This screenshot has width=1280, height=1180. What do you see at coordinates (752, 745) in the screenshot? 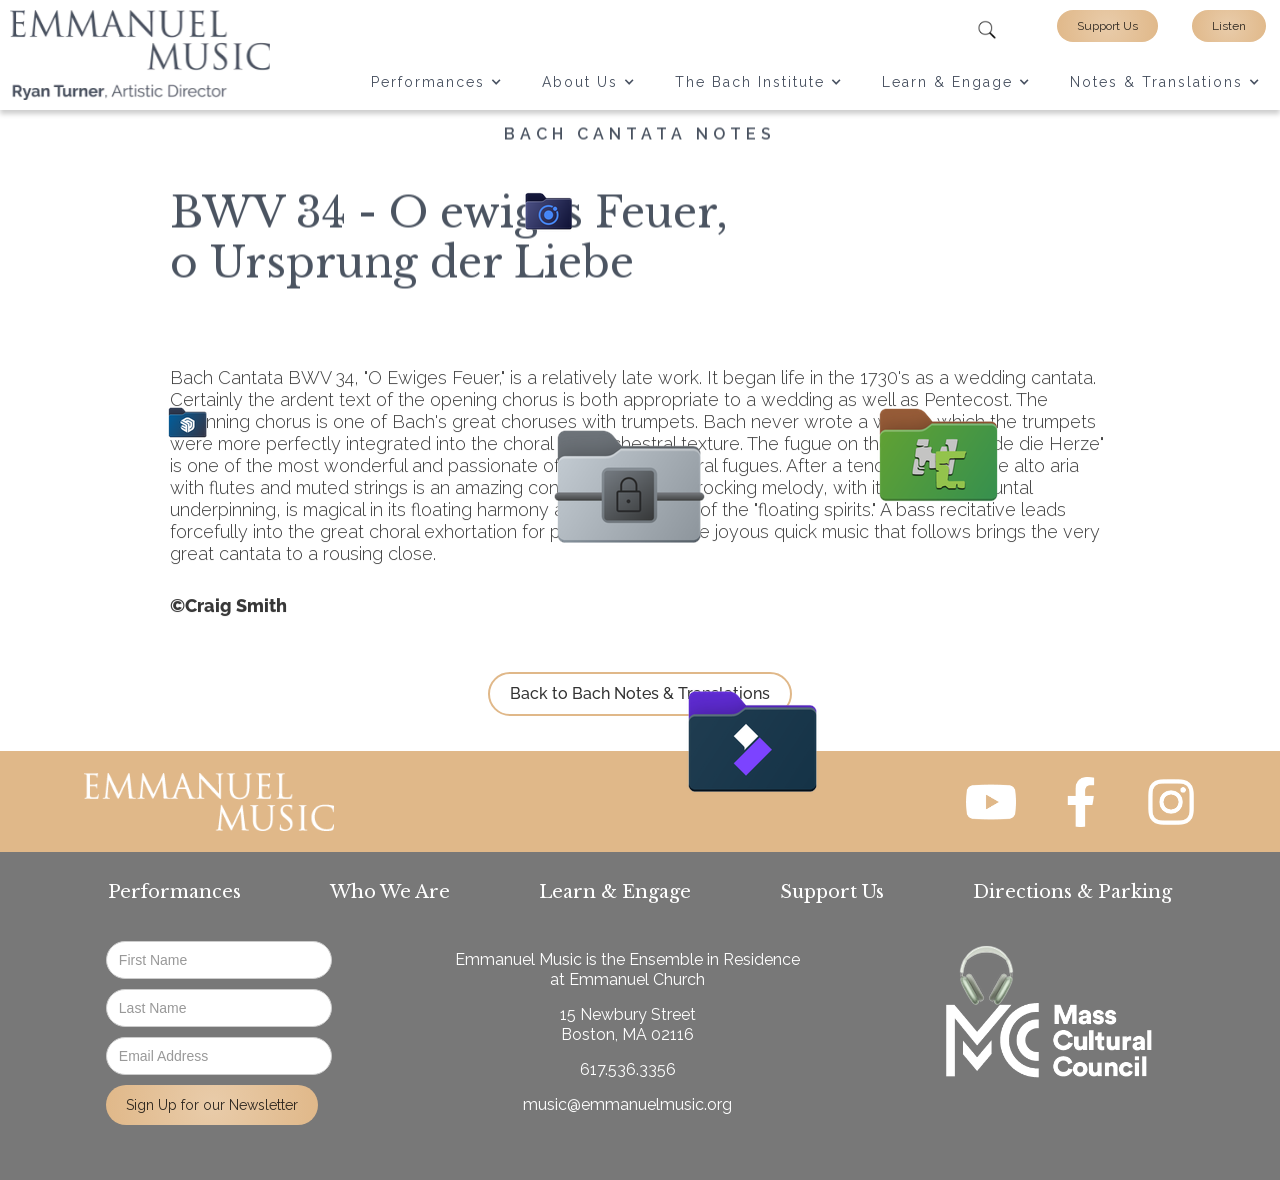
I see `open Wondershare FilmoraPro project folder` at bounding box center [752, 745].